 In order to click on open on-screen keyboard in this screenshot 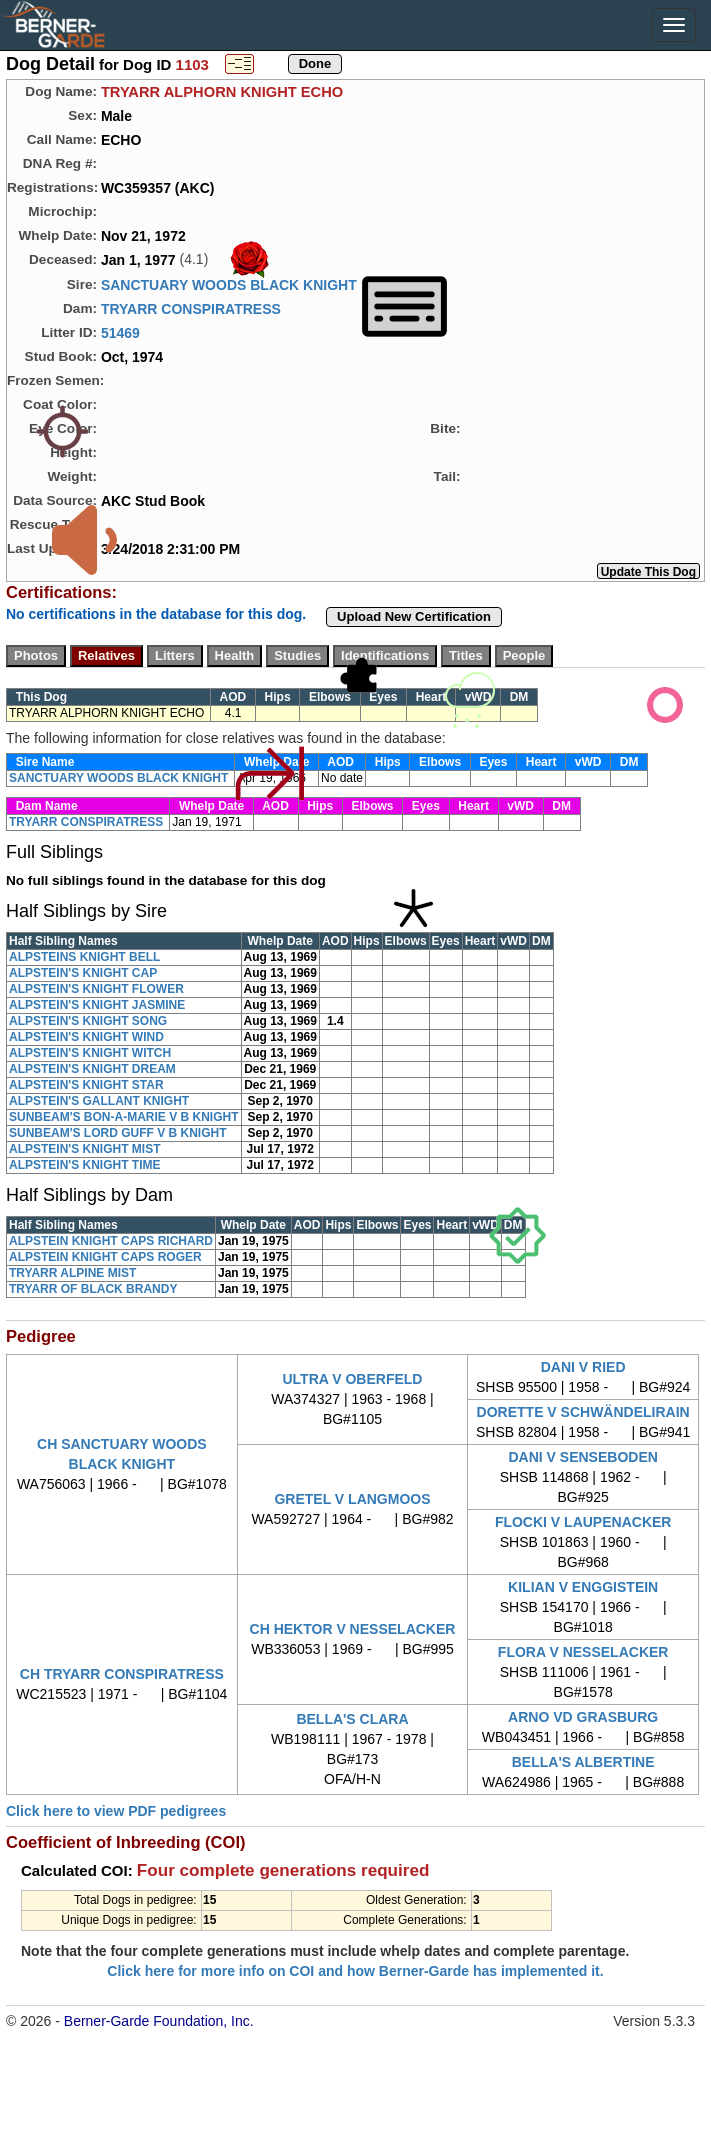, I will do `click(404, 306)`.